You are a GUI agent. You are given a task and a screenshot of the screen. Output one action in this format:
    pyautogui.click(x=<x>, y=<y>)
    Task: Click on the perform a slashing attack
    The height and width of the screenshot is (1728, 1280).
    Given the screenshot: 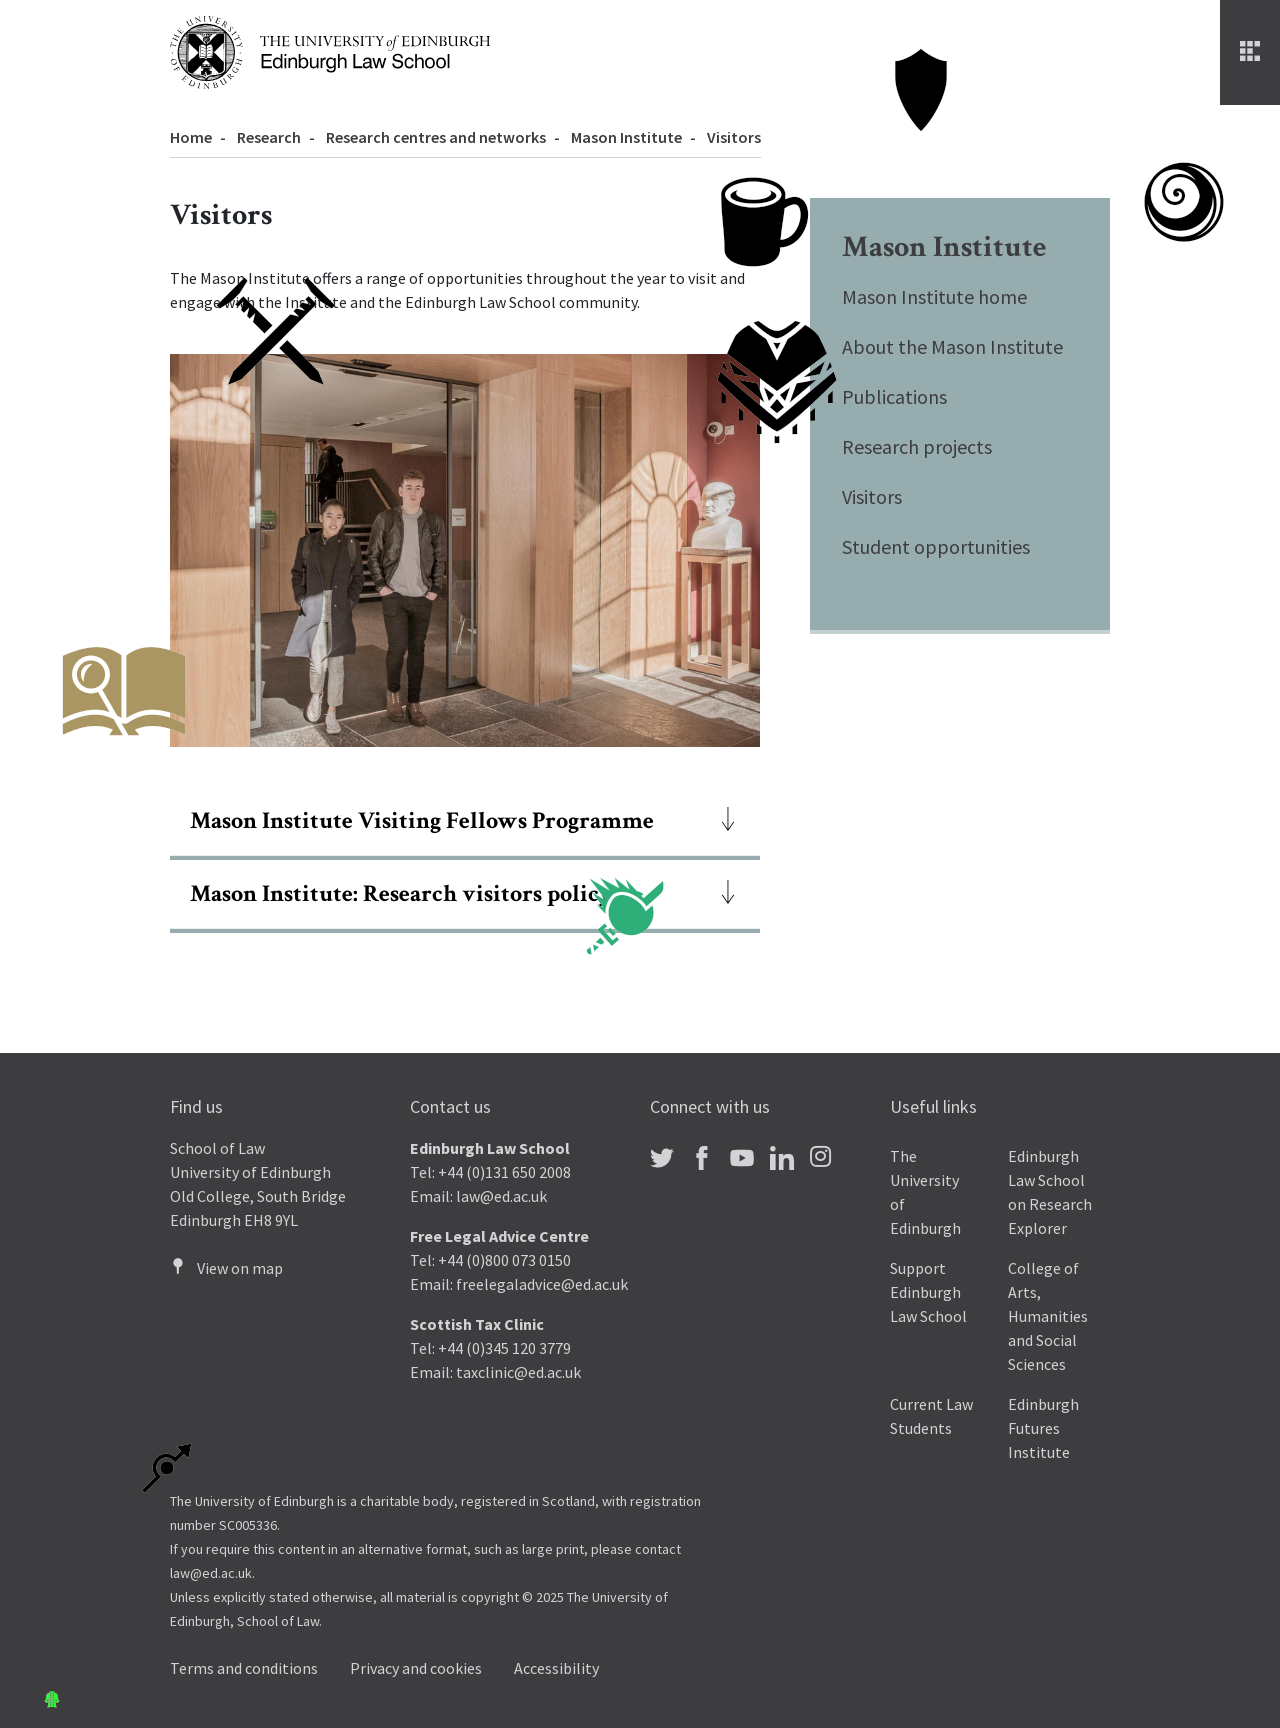 What is the action you would take?
    pyautogui.click(x=625, y=916)
    